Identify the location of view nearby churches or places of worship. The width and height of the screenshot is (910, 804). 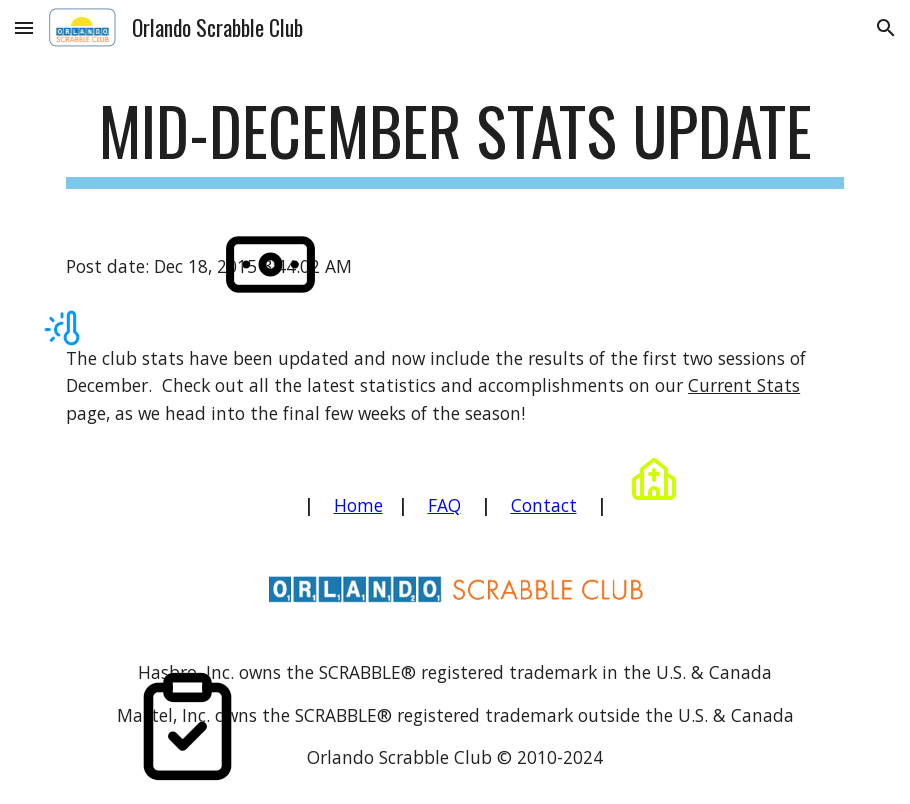
(654, 480).